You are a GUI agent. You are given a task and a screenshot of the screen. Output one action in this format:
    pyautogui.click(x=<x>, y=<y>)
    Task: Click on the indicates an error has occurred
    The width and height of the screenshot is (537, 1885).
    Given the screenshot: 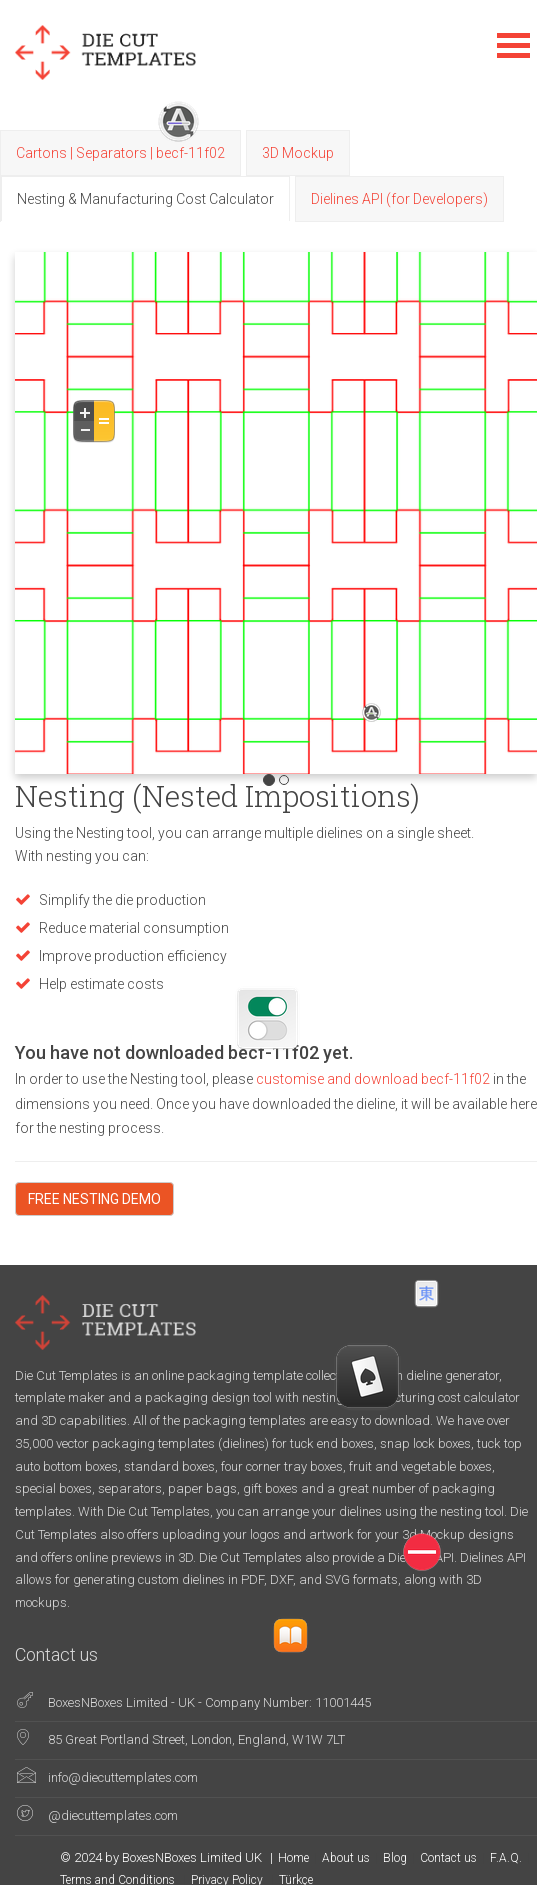 What is the action you would take?
    pyautogui.click(x=422, y=1552)
    